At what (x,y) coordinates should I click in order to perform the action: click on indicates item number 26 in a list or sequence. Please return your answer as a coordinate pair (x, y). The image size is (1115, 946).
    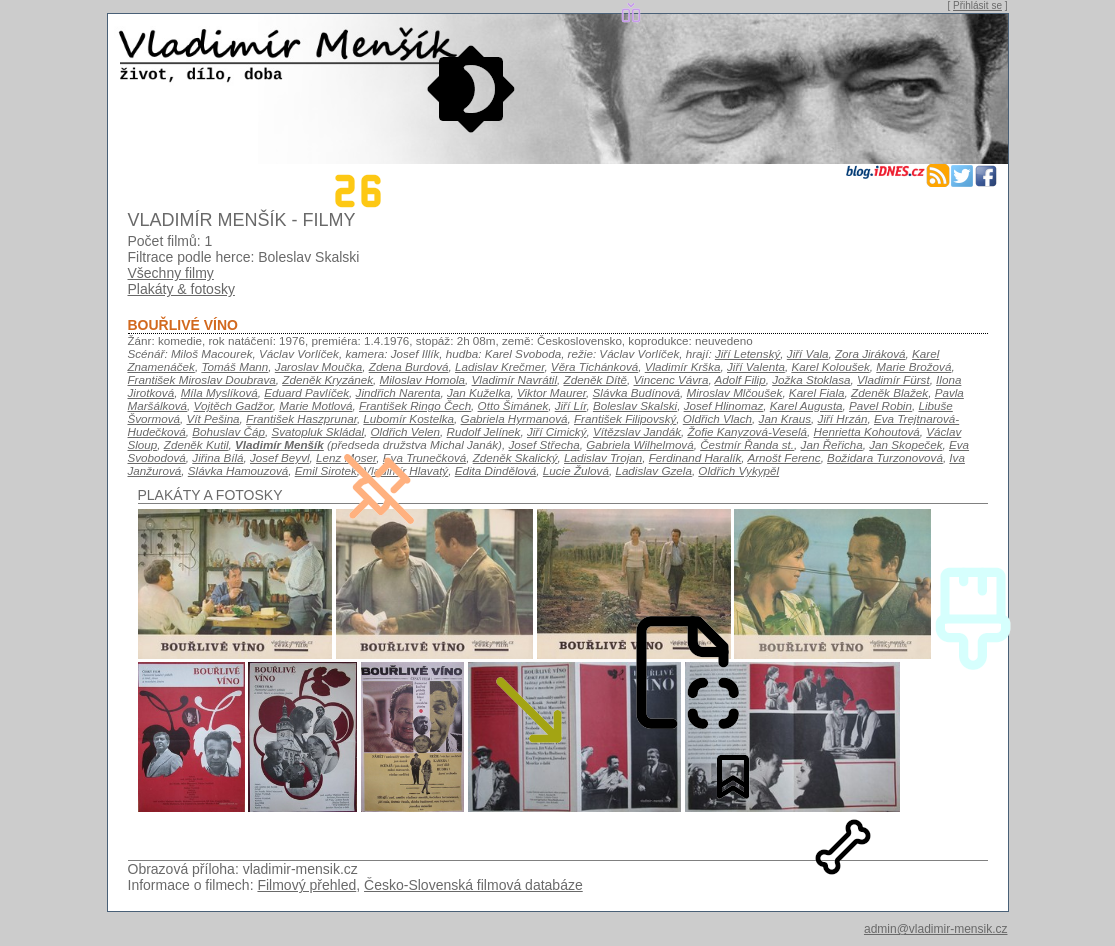
    Looking at the image, I should click on (358, 191).